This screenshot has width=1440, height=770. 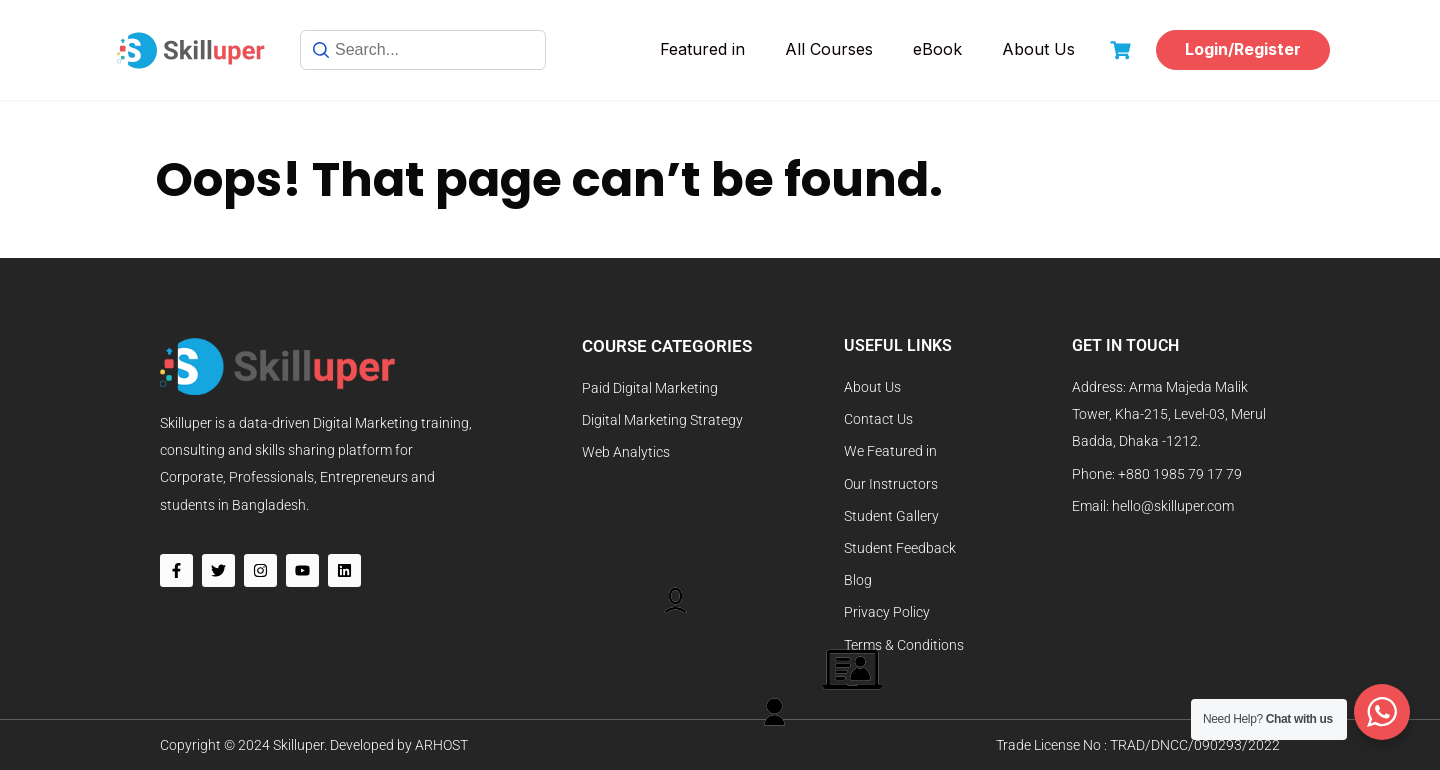 I want to click on view your profile, so click(x=774, y=712).